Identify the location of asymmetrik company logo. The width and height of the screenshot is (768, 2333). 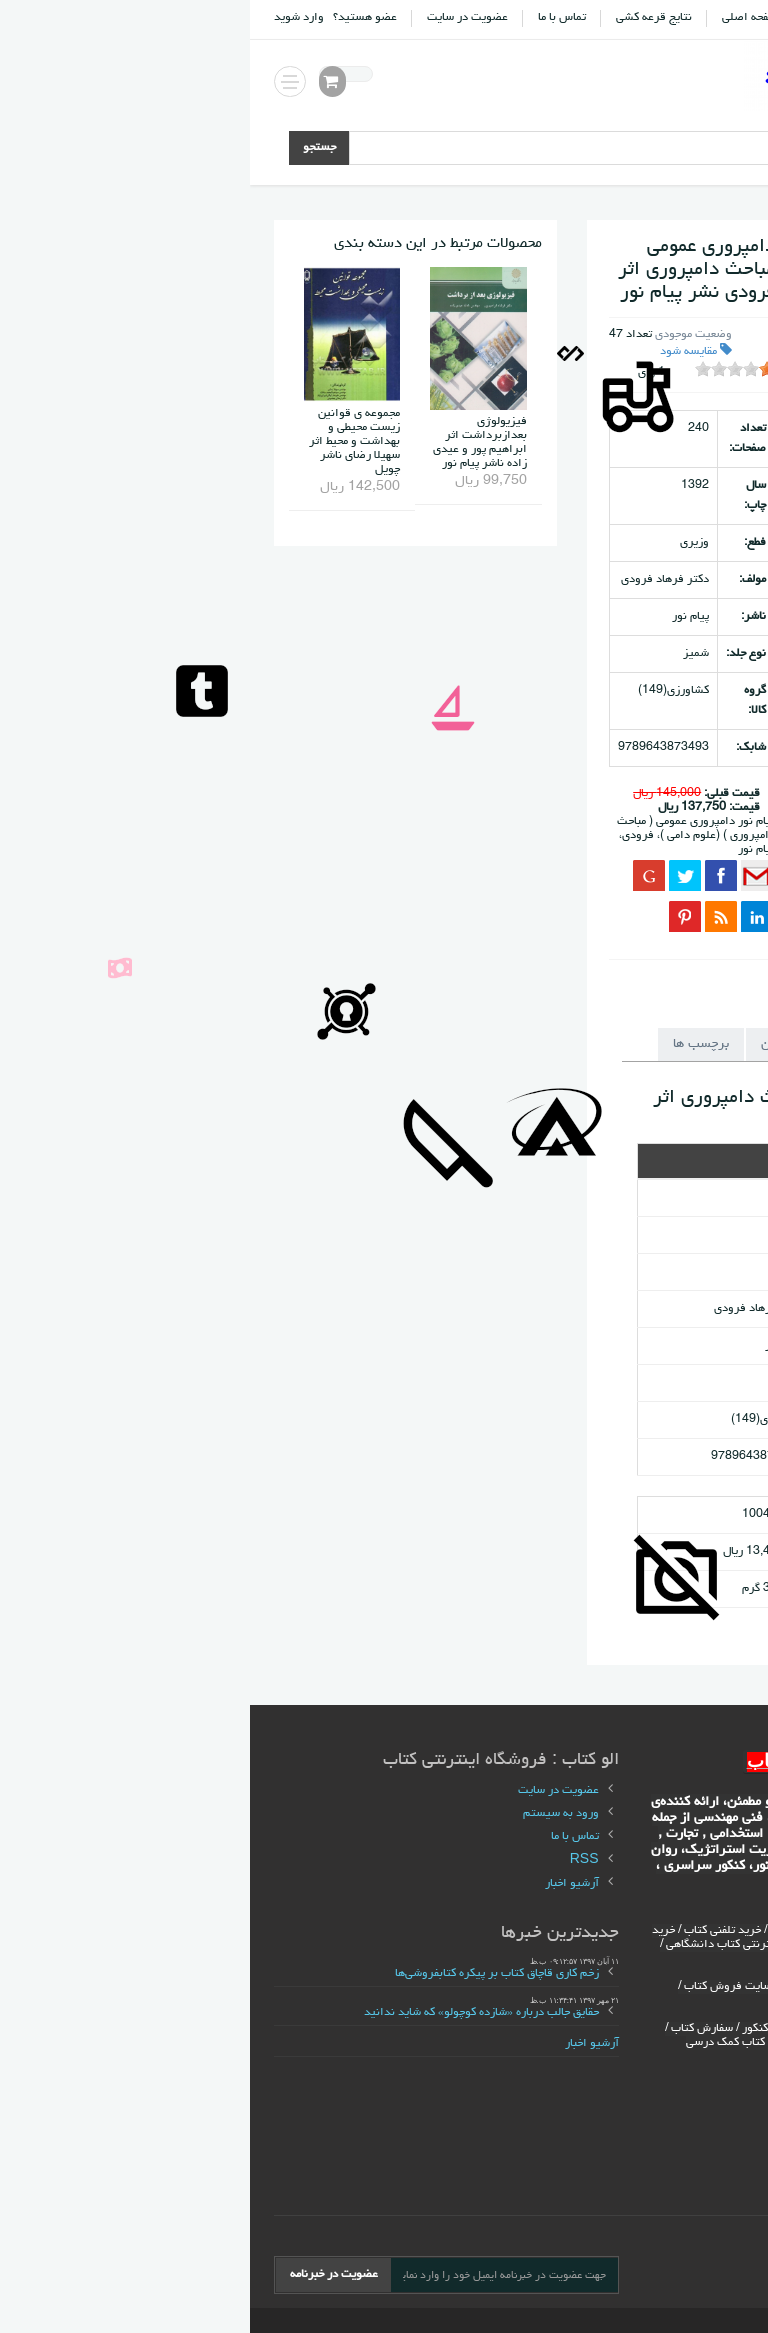
(554, 1122).